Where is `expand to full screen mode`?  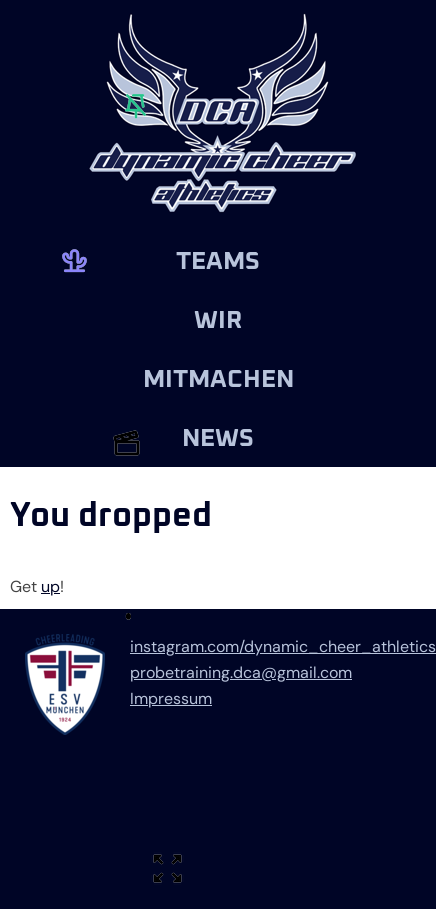 expand to full screen mode is located at coordinates (167, 868).